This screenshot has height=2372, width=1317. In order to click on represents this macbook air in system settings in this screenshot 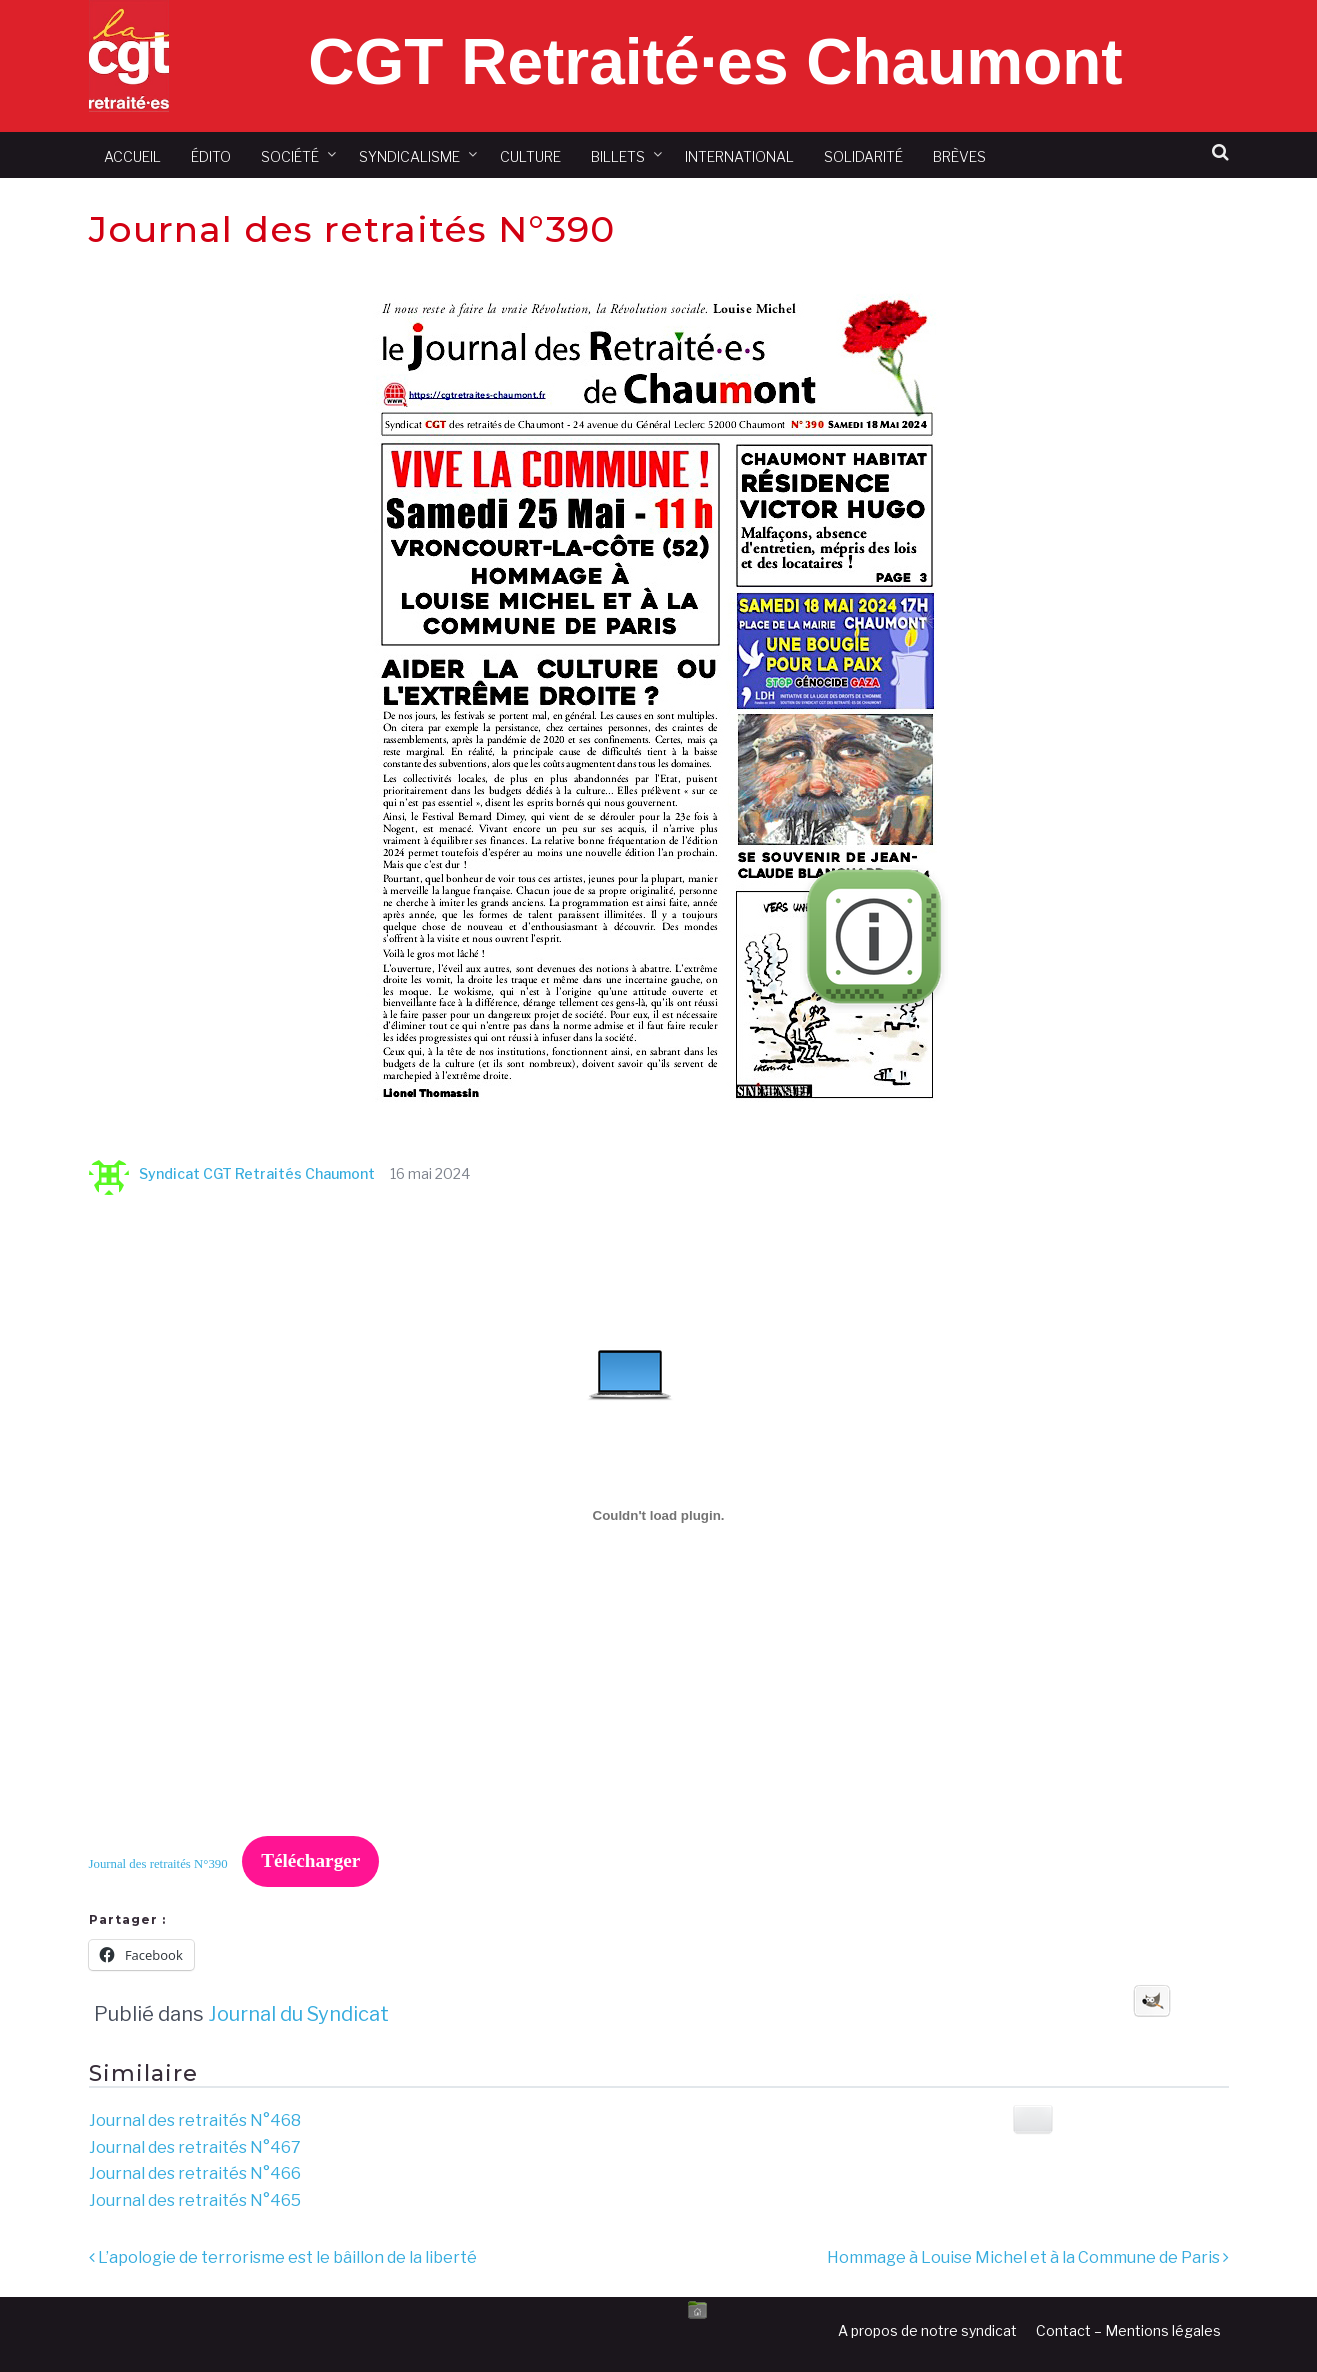, I will do `click(630, 1368)`.